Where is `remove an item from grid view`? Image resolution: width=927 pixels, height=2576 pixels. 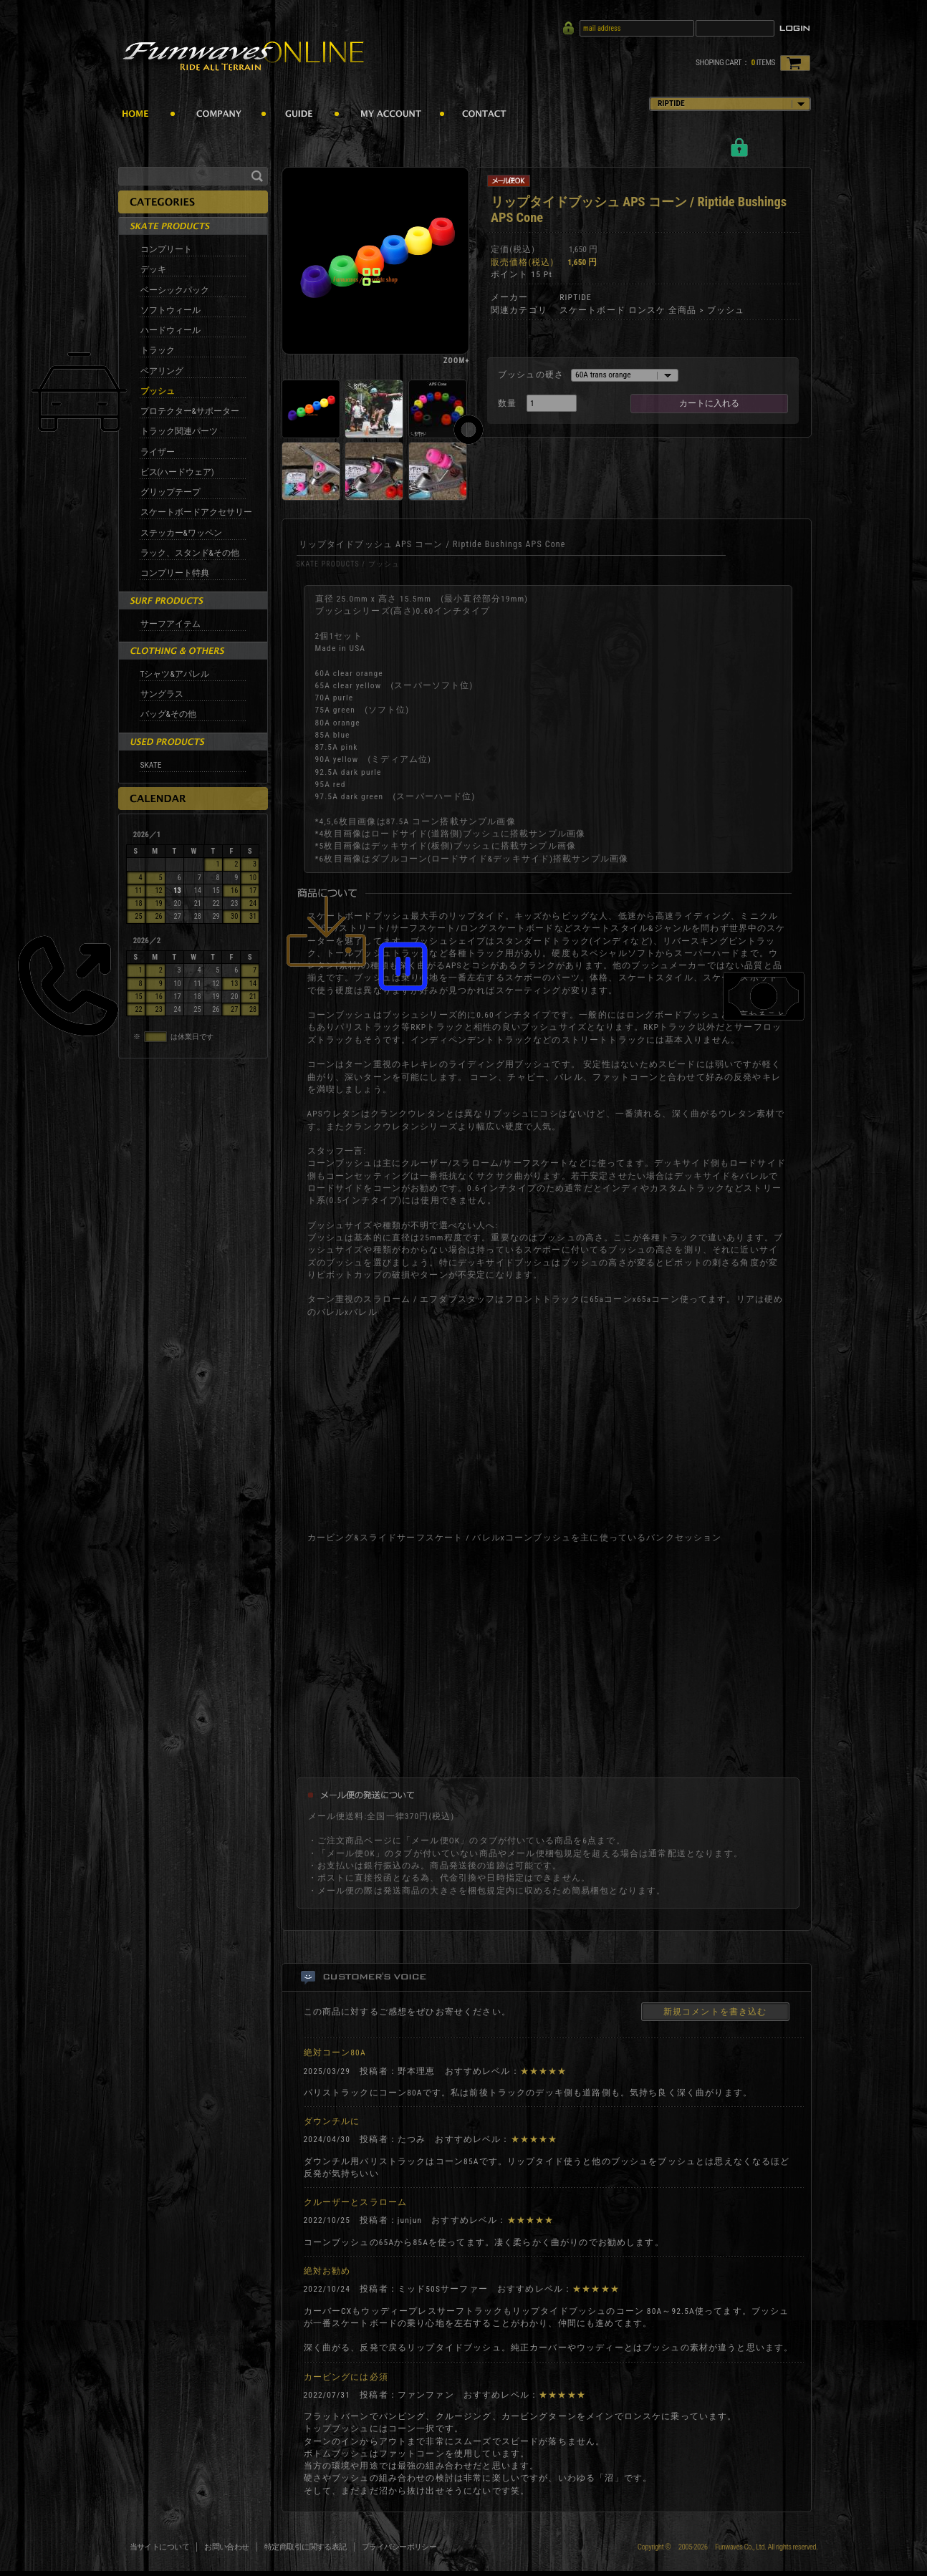 remove an item from grid view is located at coordinates (371, 276).